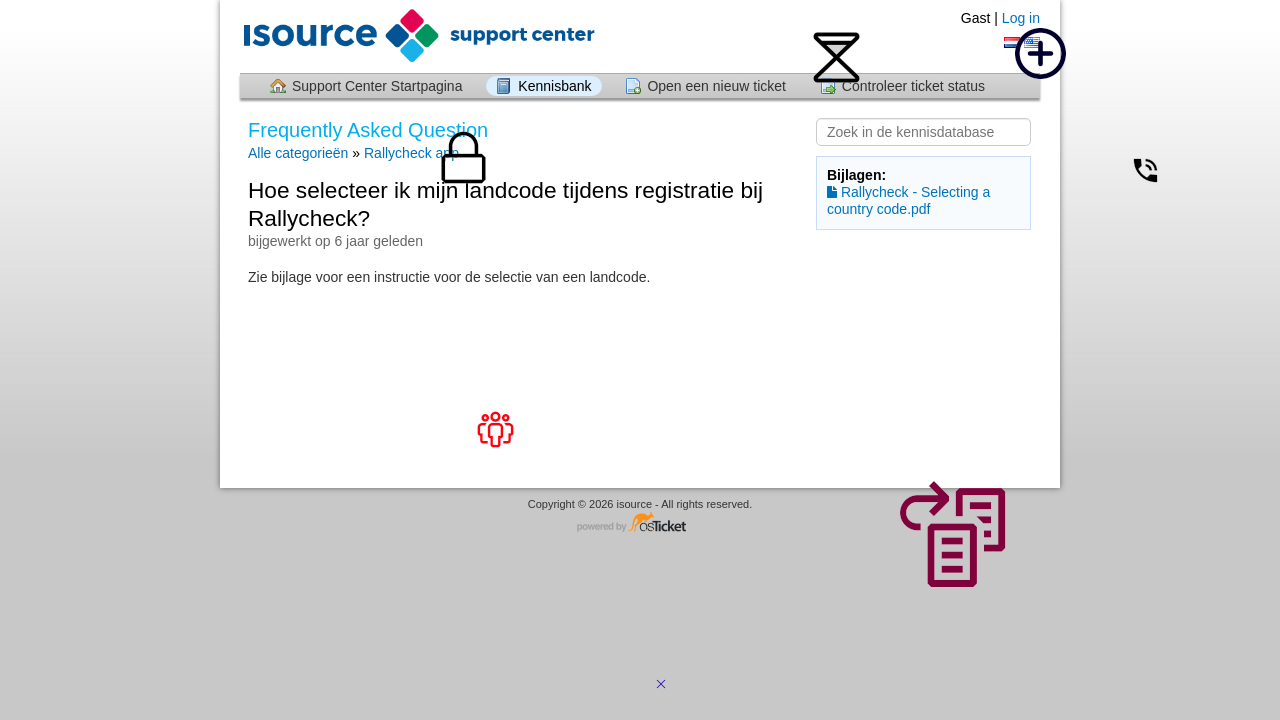 Image resolution: width=1280 pixels, height=720 pixels. I want to click on close the current window or dialog, so click(661, 684).